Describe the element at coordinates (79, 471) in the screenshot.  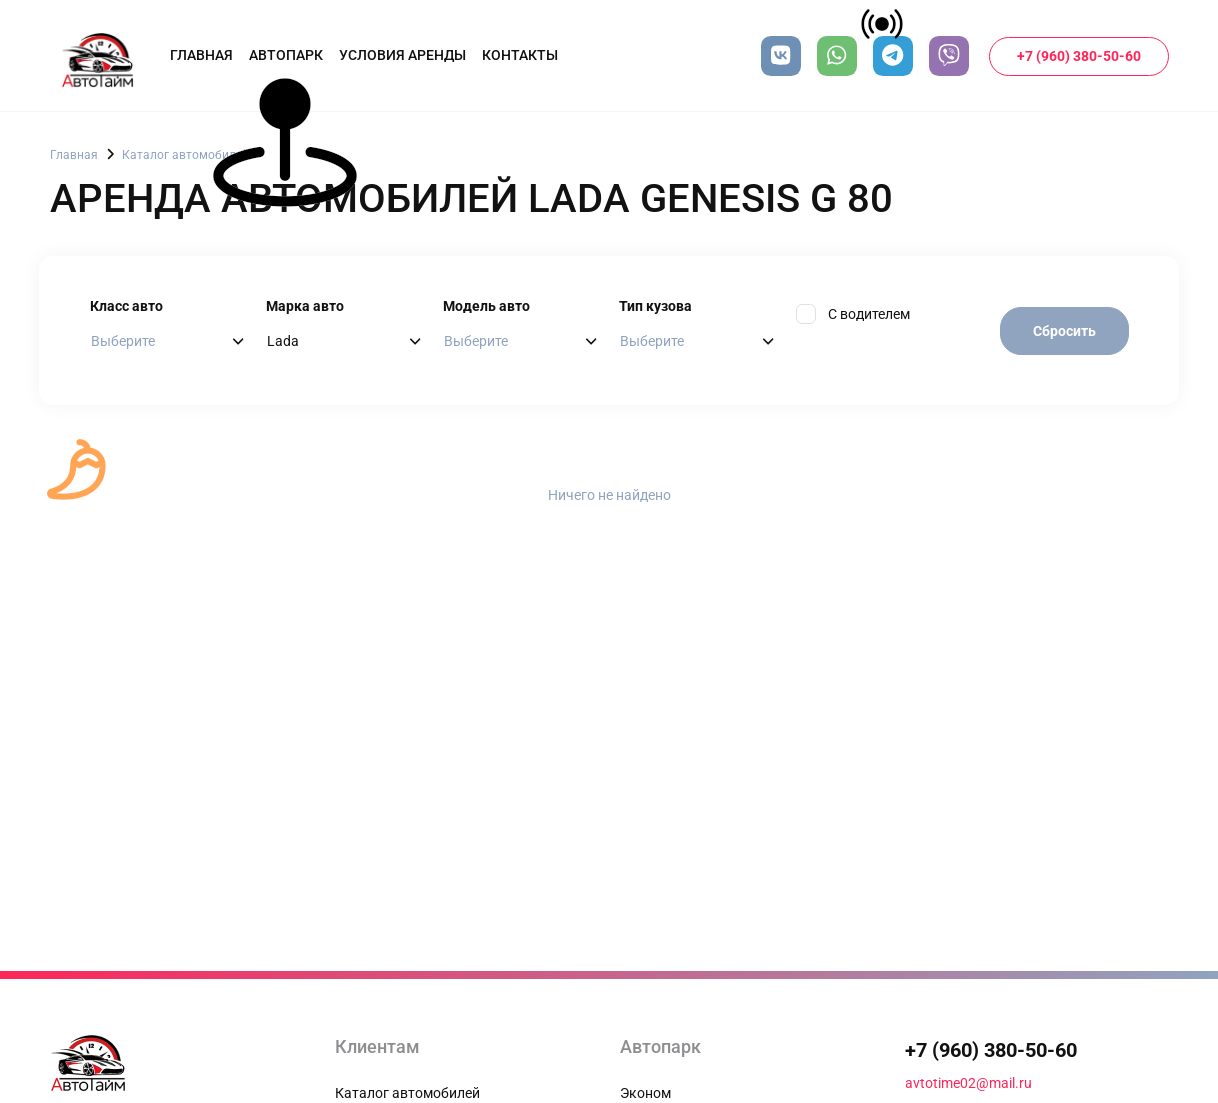
I see `indicates spicy or hot content/food` at that location.